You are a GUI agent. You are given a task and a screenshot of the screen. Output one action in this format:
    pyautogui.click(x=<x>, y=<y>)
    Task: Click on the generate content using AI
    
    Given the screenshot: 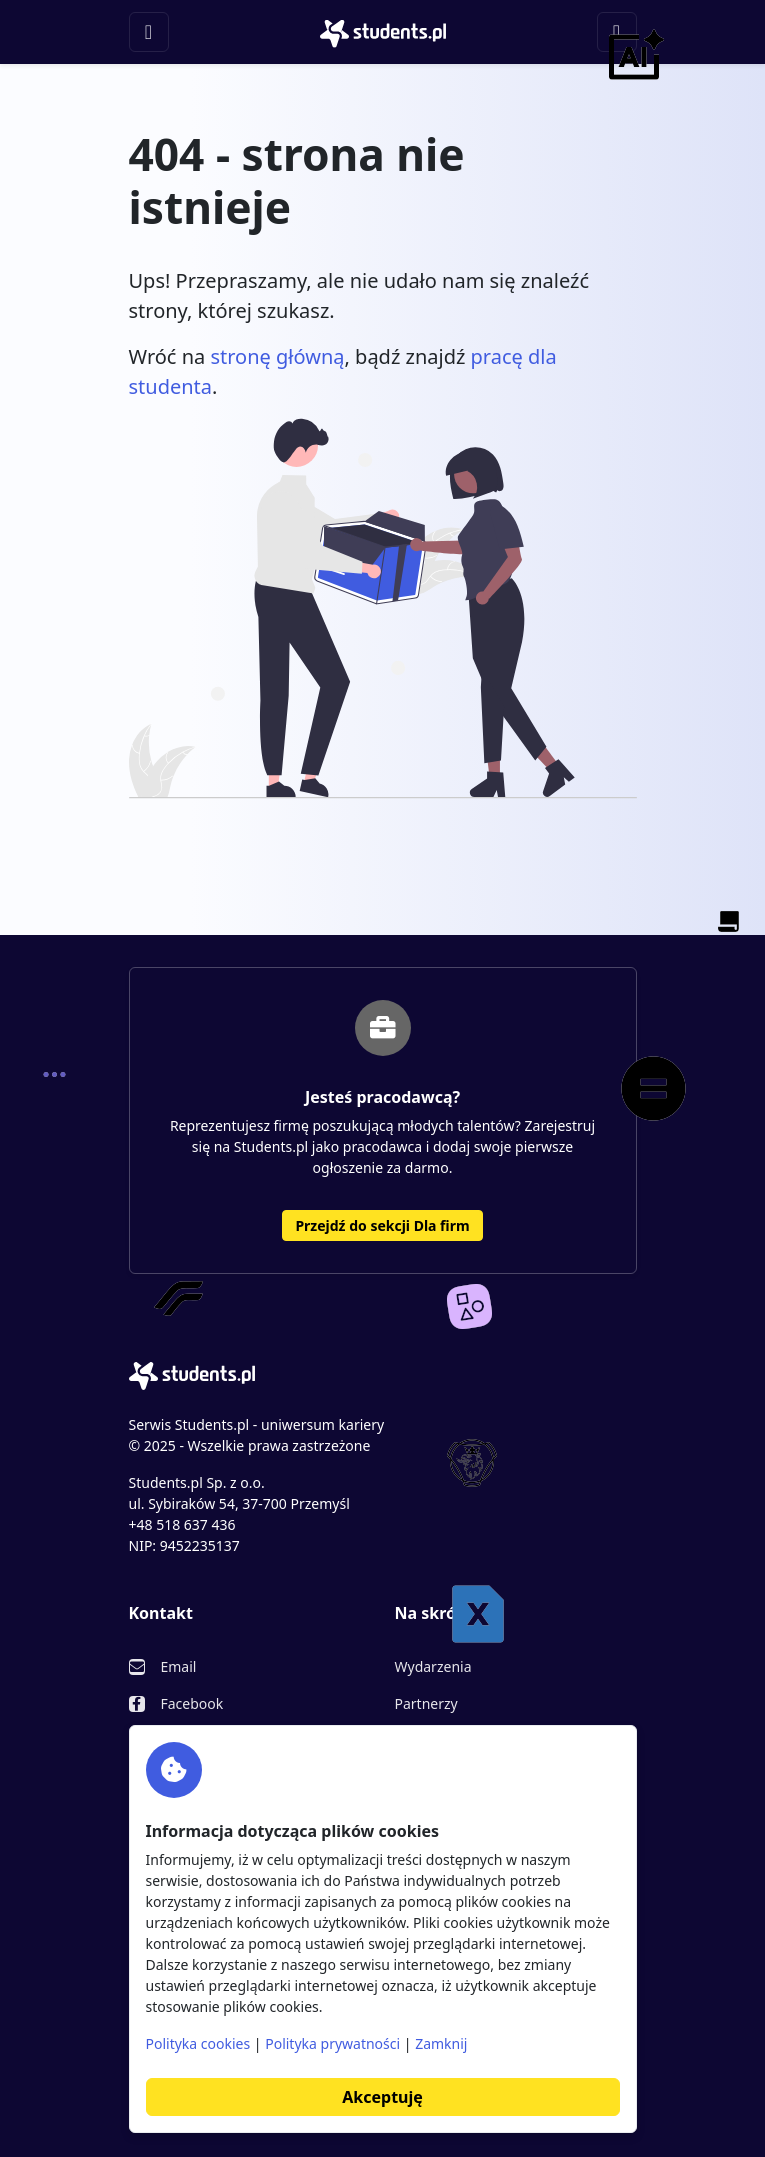 What is the action you would take?
    pyautogui.click(x=634, y=57)
    